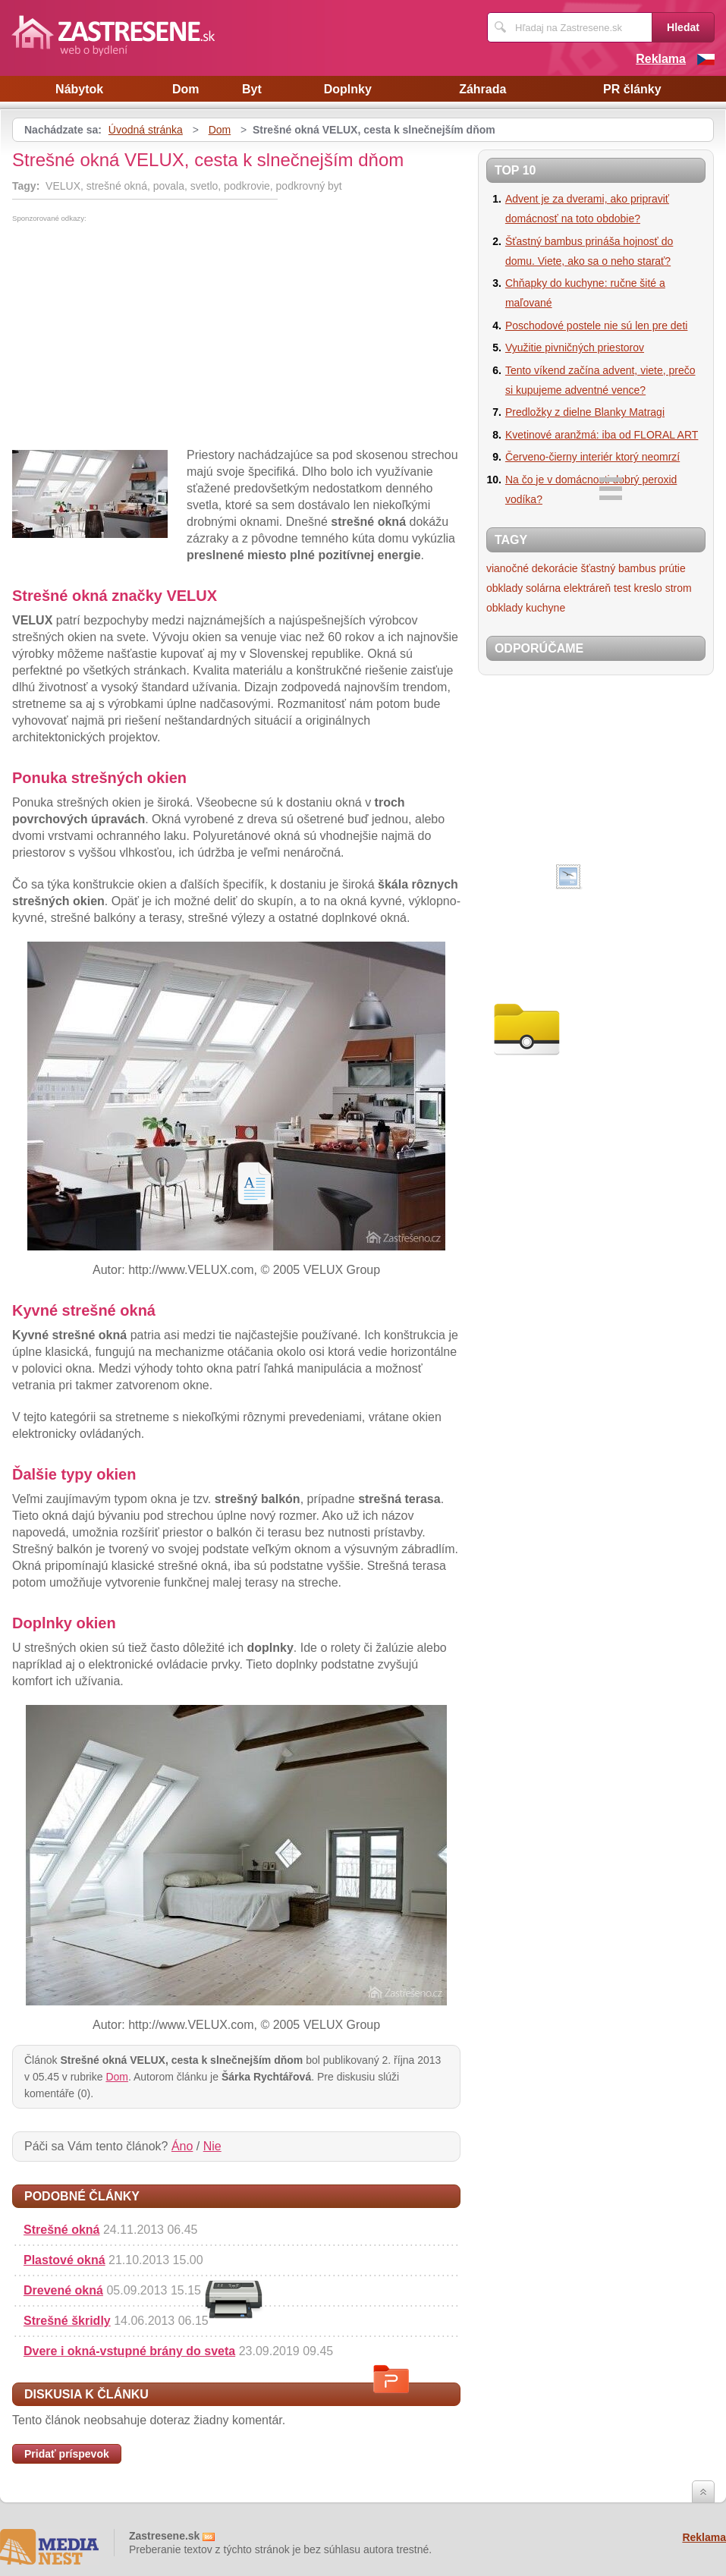 The width and height of the screenshot is (726, 2576). What do you see at coordinates (391, 2379) in the screenshot?
I see `open folder containing WPS presentation files` at bounding box center [391, 2379].